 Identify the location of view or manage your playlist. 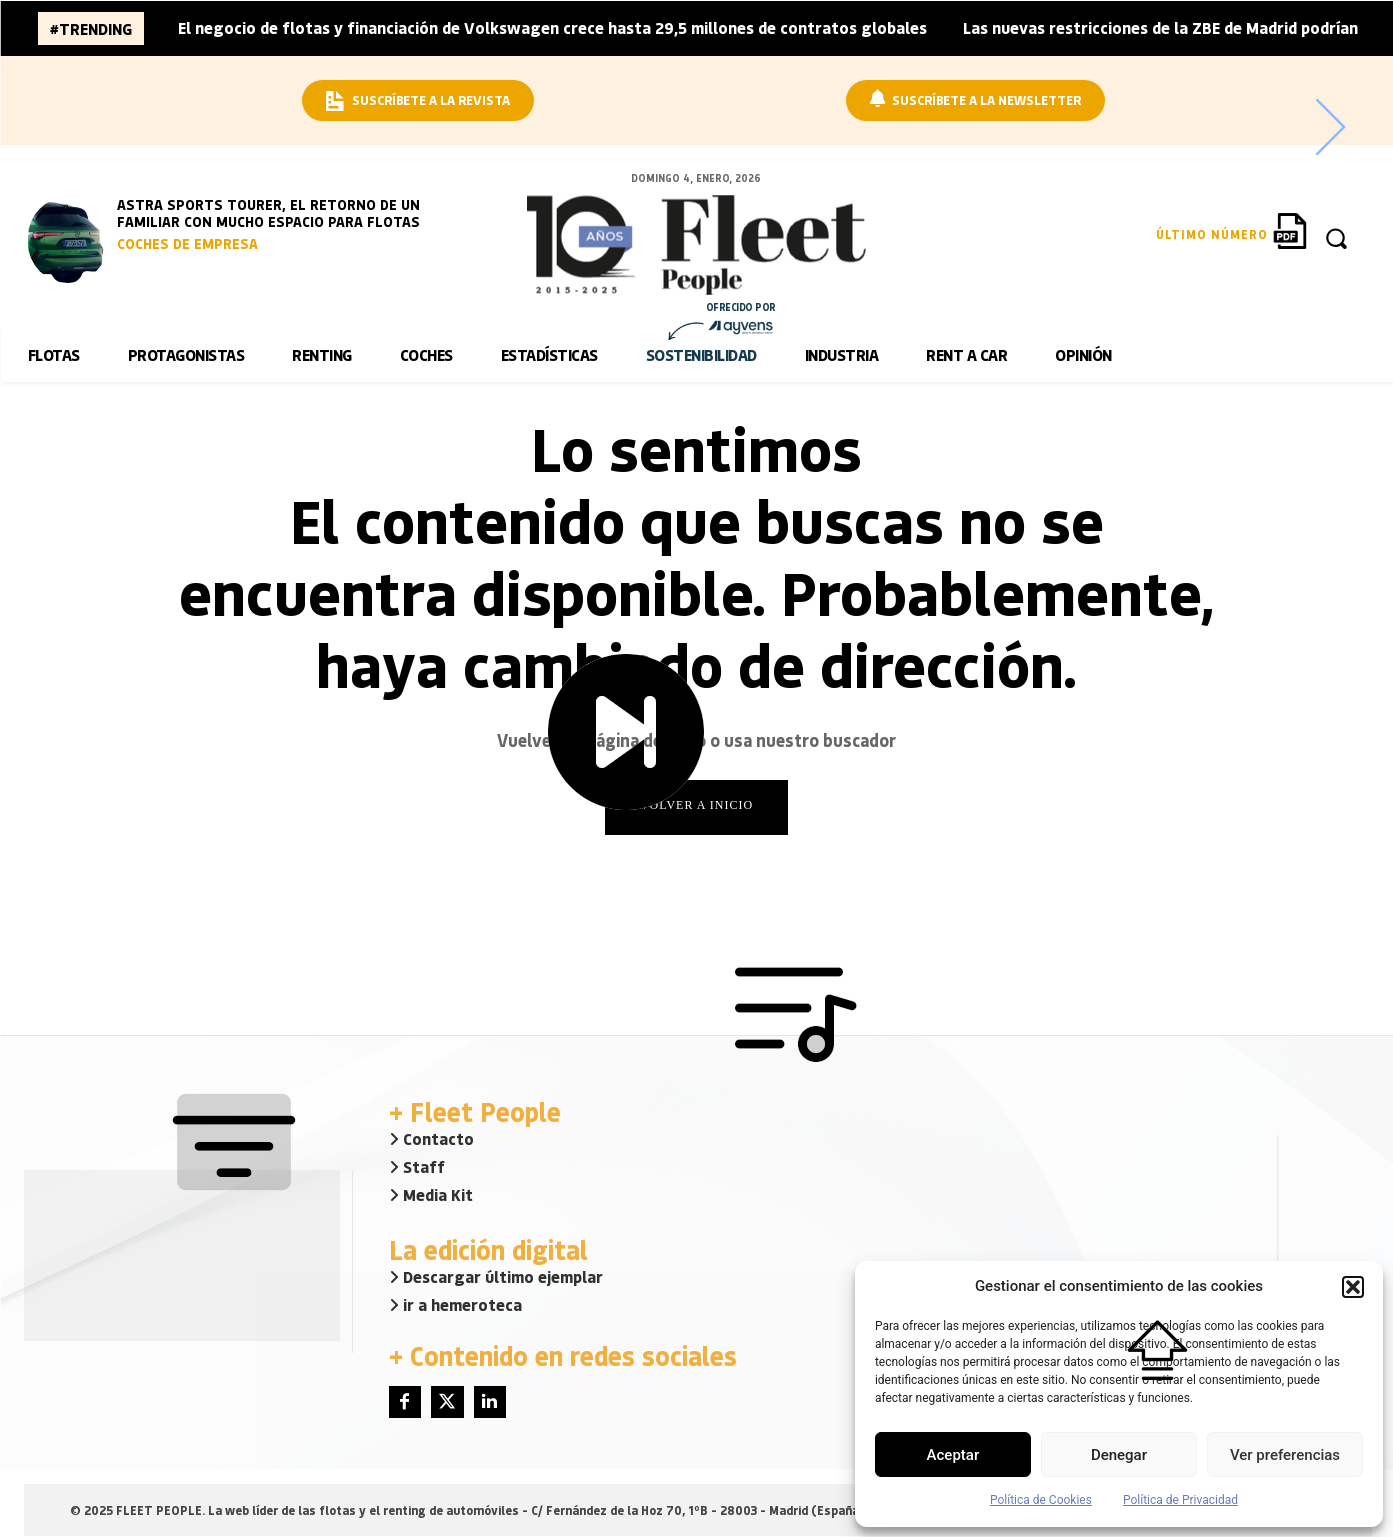
(789, 1008).